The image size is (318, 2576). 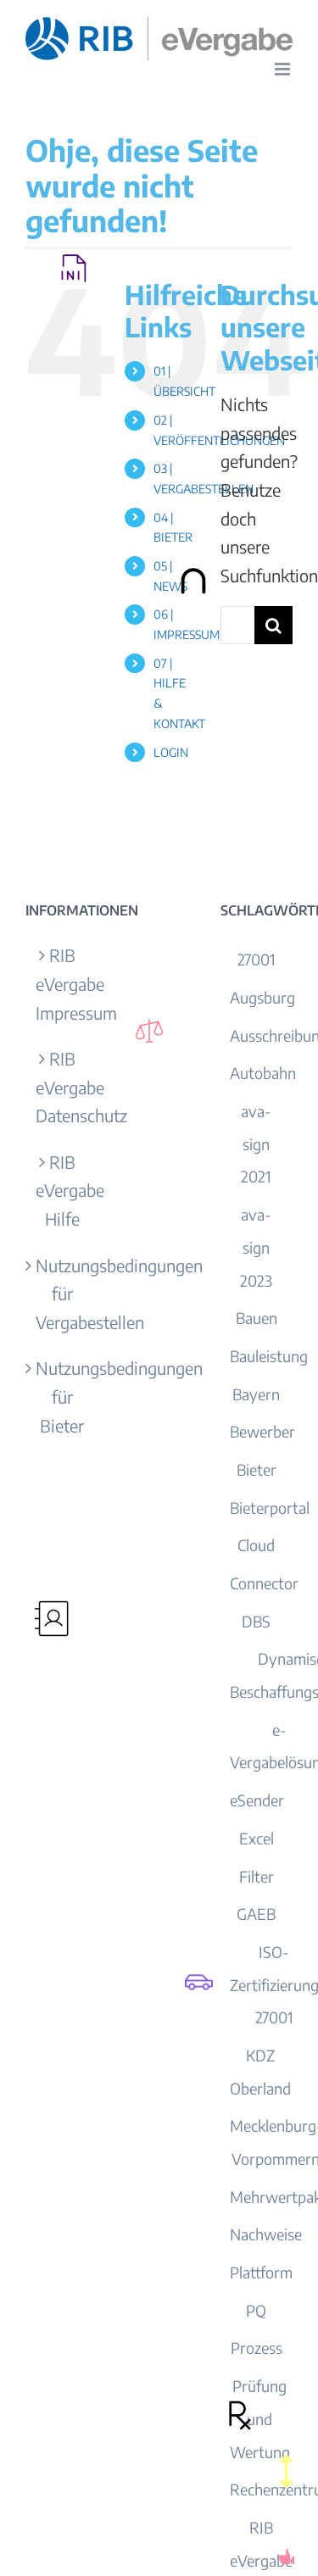 What do you see at coordinates (238, 2415) in the screenshot?
I see `view prescription details` at bounding box center [238, 2415].